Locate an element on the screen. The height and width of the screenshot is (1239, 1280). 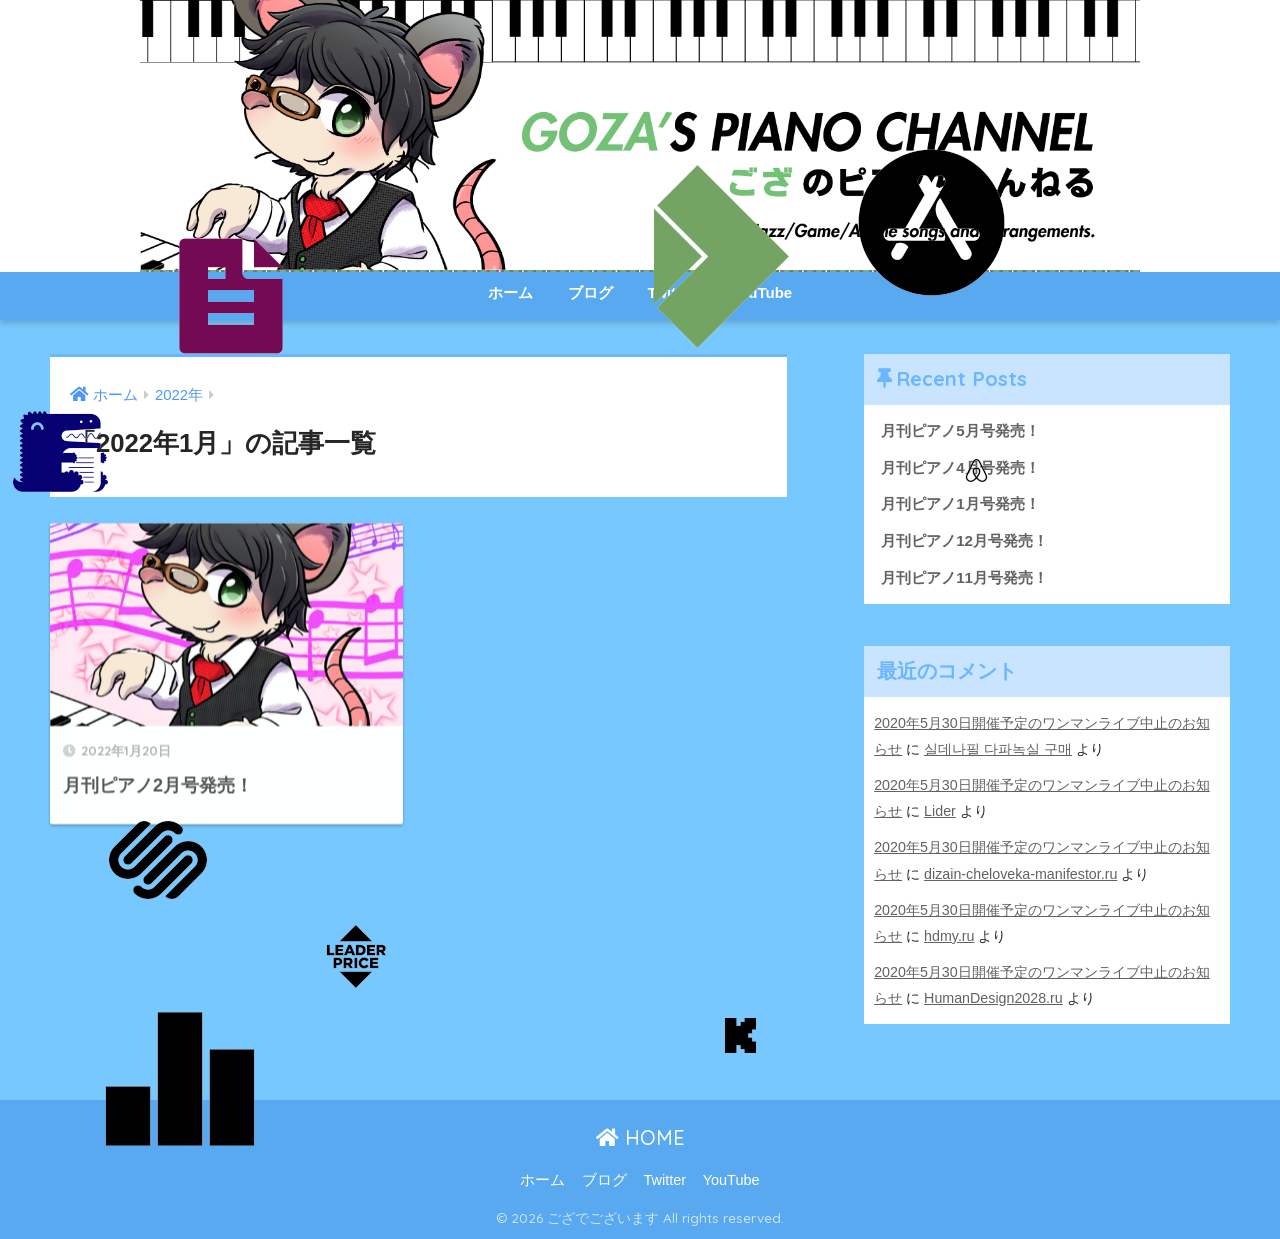
view document details is located at coordinates (231, 296).